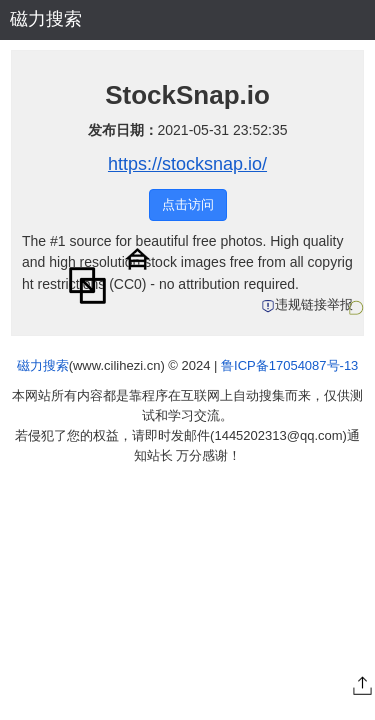  Describe the element at coordinates (137, 259) in the screenshot. I see `view home exterior or siding options` at that location.